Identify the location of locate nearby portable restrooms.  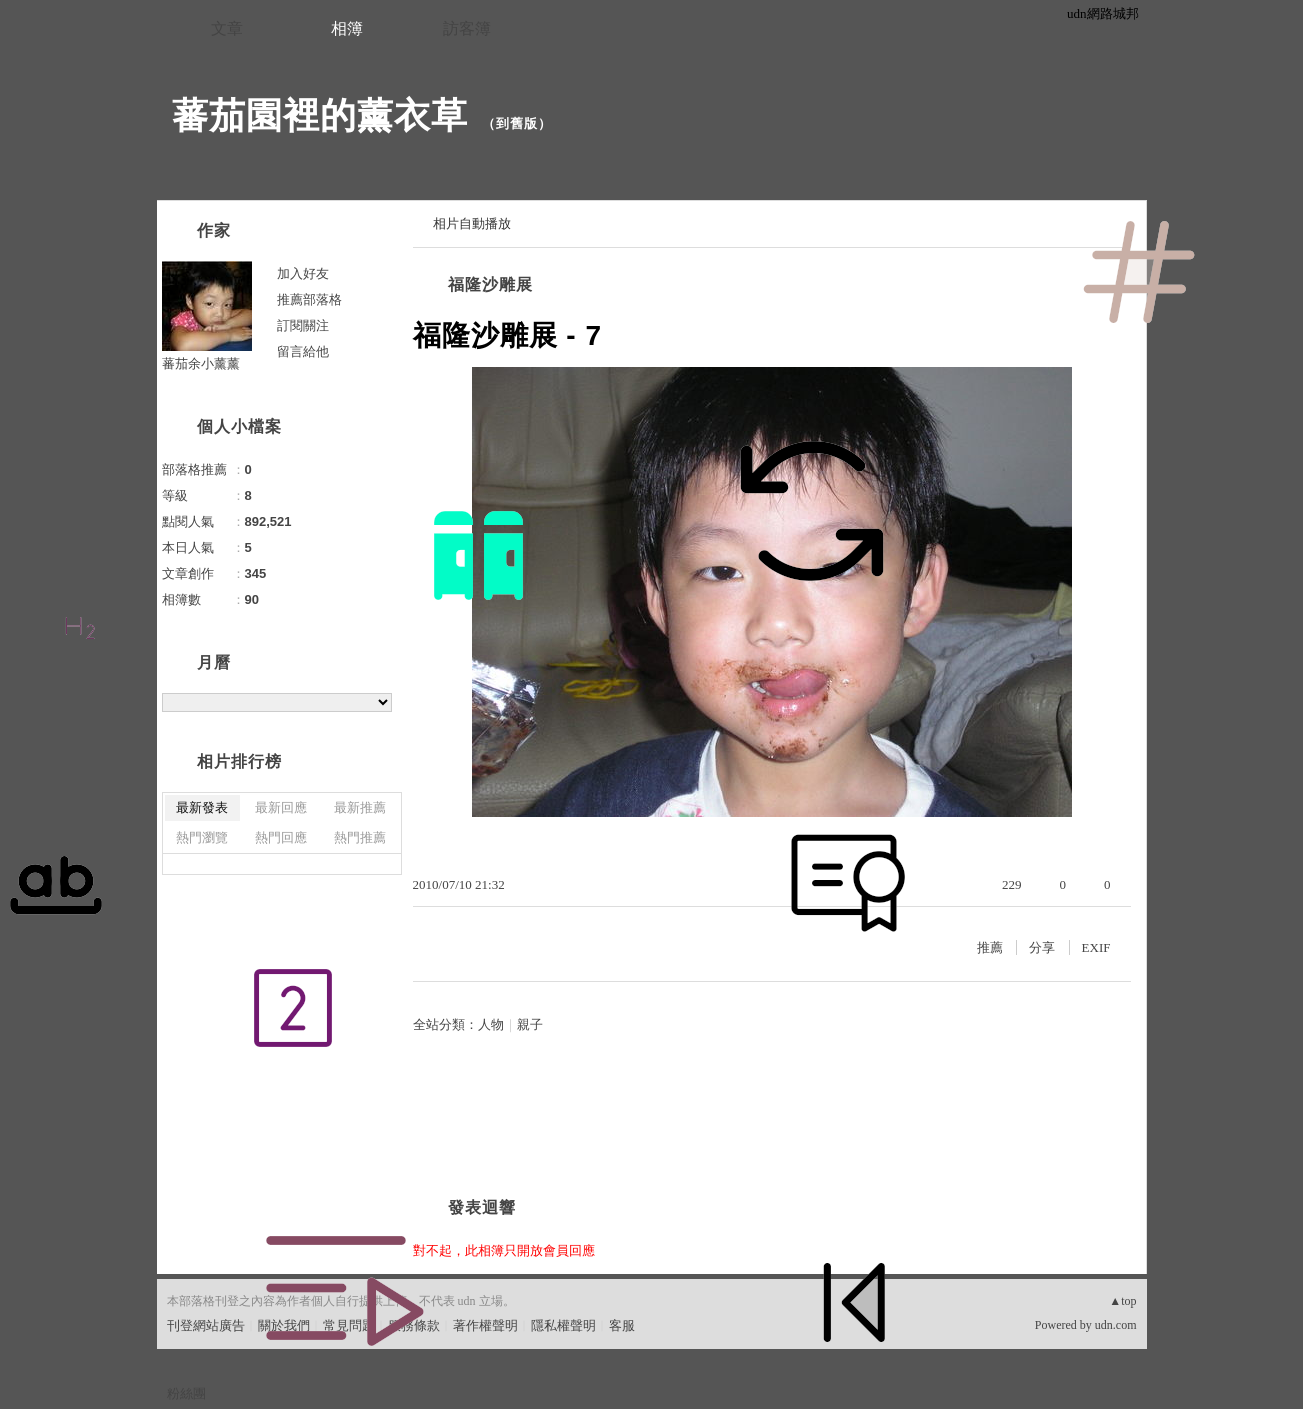
(478, 555).